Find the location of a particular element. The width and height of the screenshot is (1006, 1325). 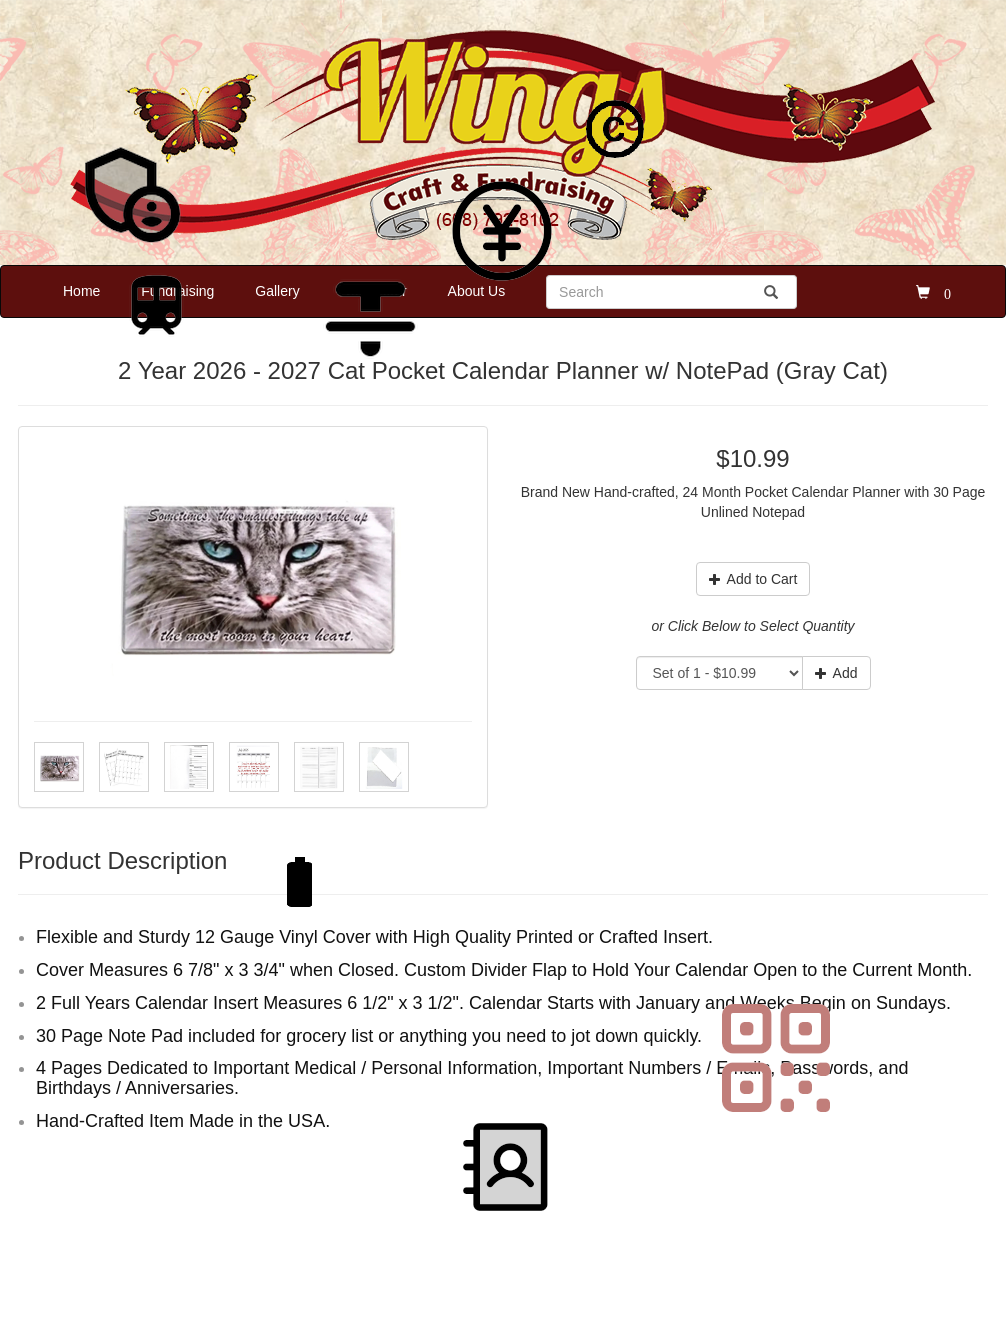

indicates current battery level is located at coordinates (300, 882).